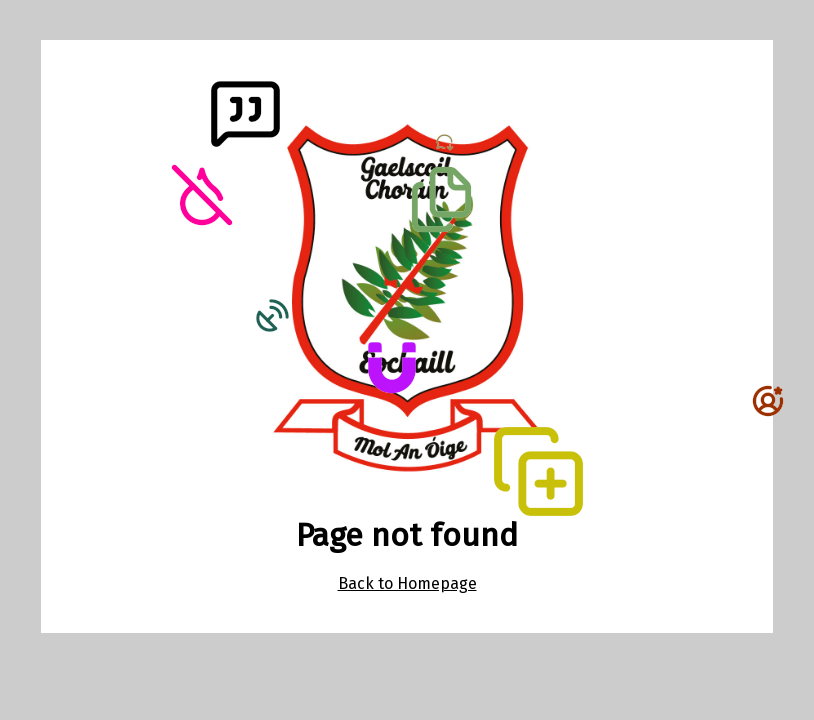 The height and width of the screenshot is (720, 814). I want to click on attract or pull related items together, so click(392, 366).